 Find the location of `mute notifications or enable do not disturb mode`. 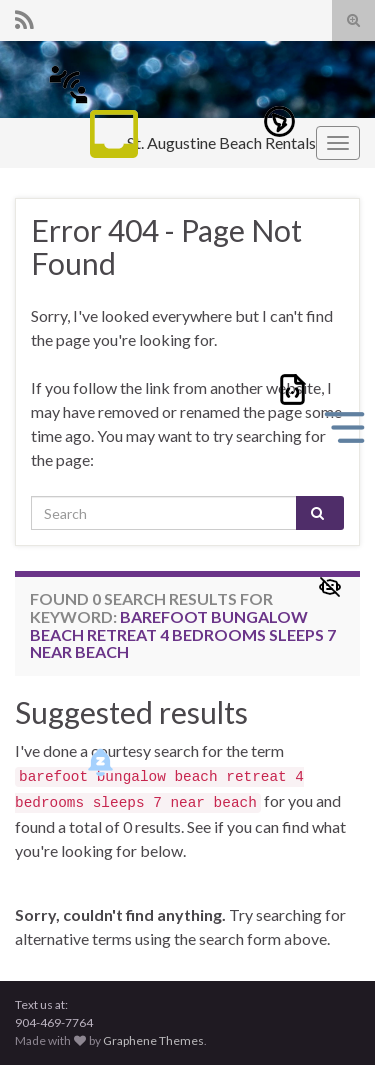

mute notifications or enable do not disturb mode is located at coordinates (100, 762).